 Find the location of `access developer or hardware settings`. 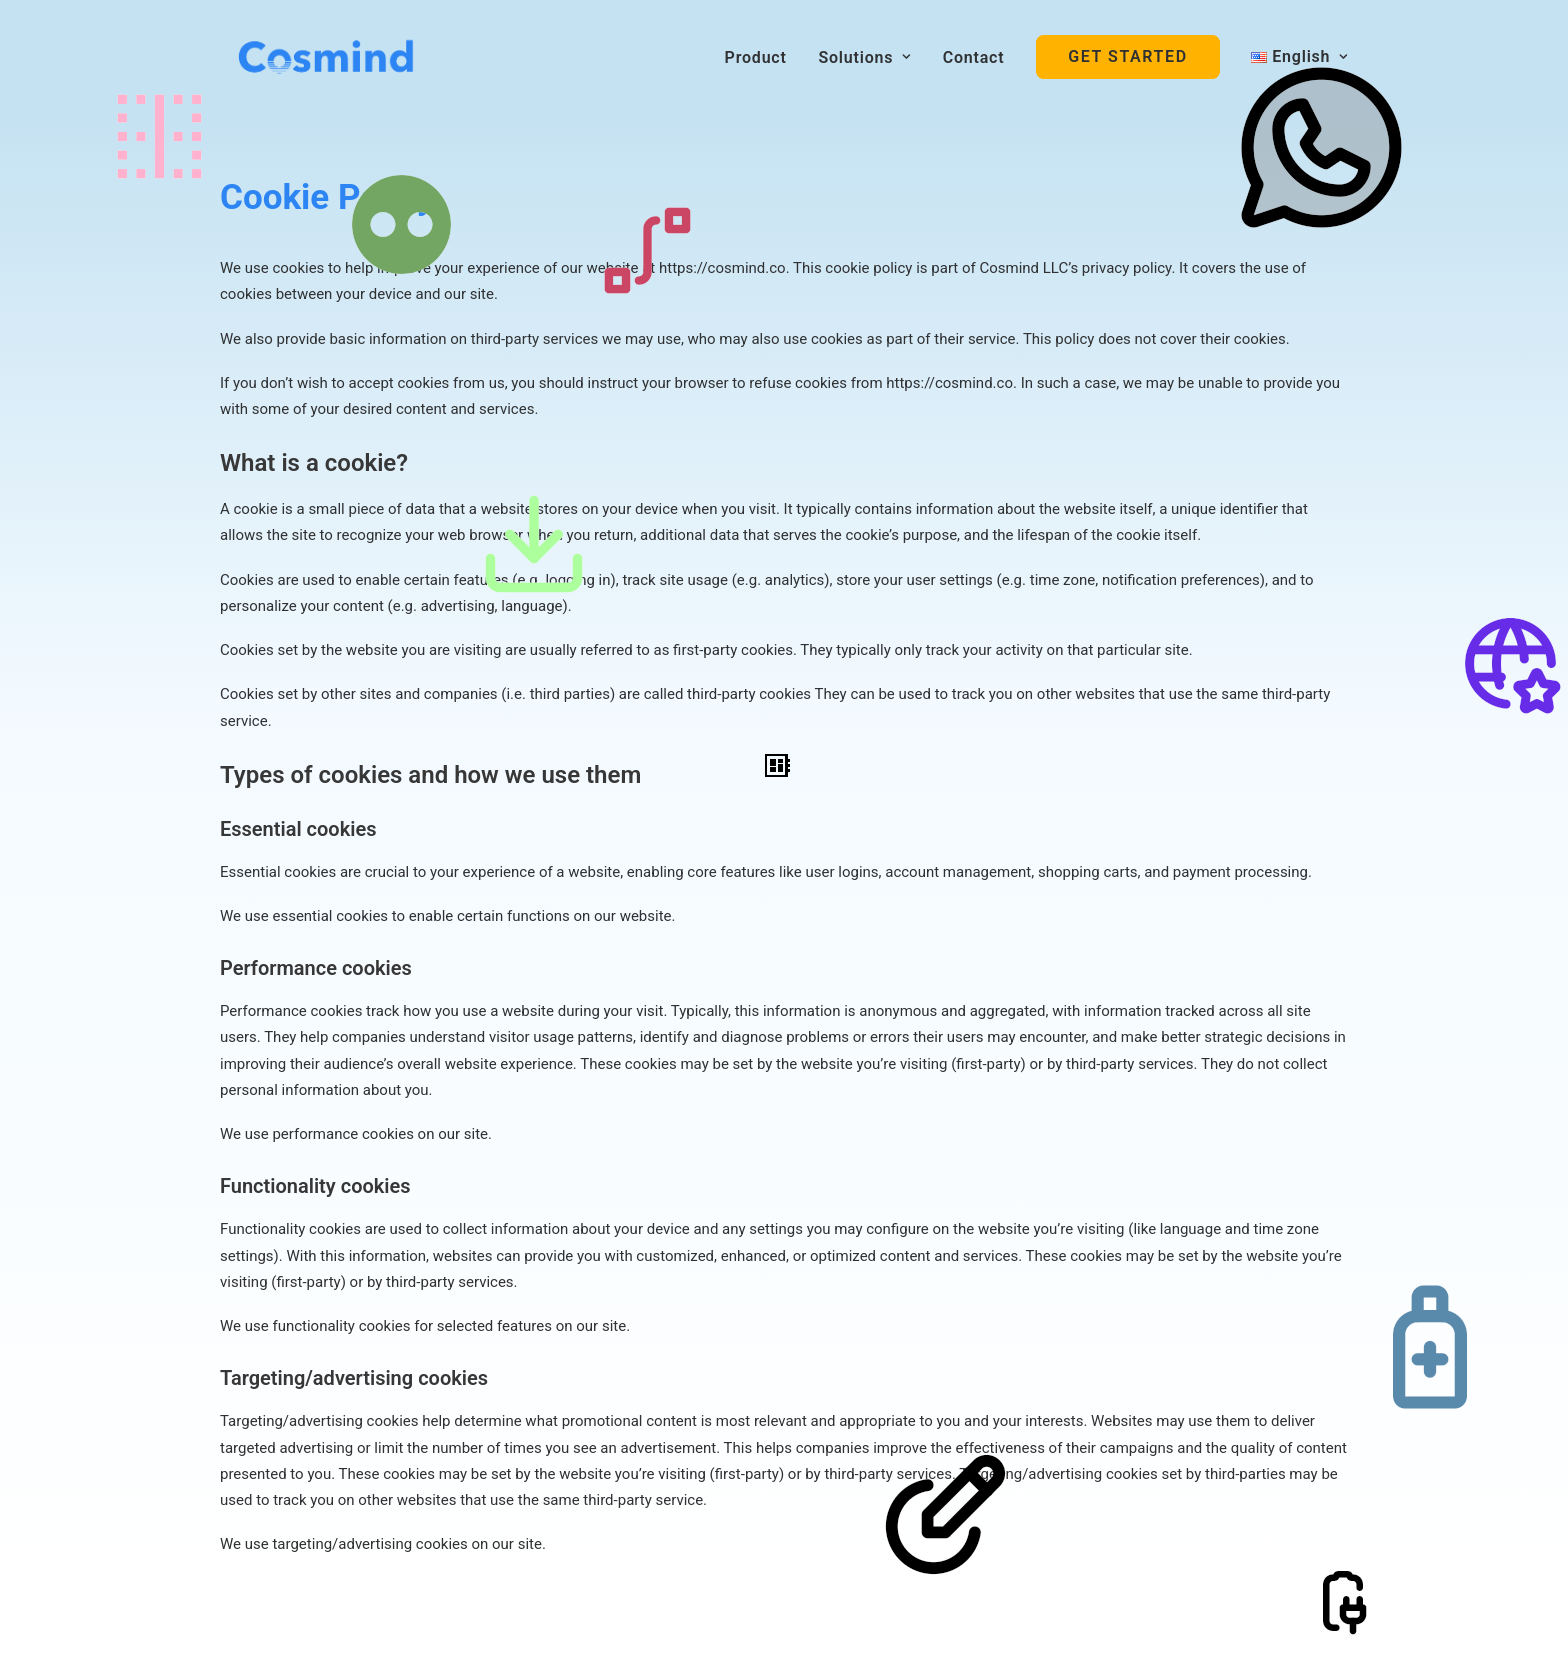

access developer or hardware settings is located at coordinates (777, 765).